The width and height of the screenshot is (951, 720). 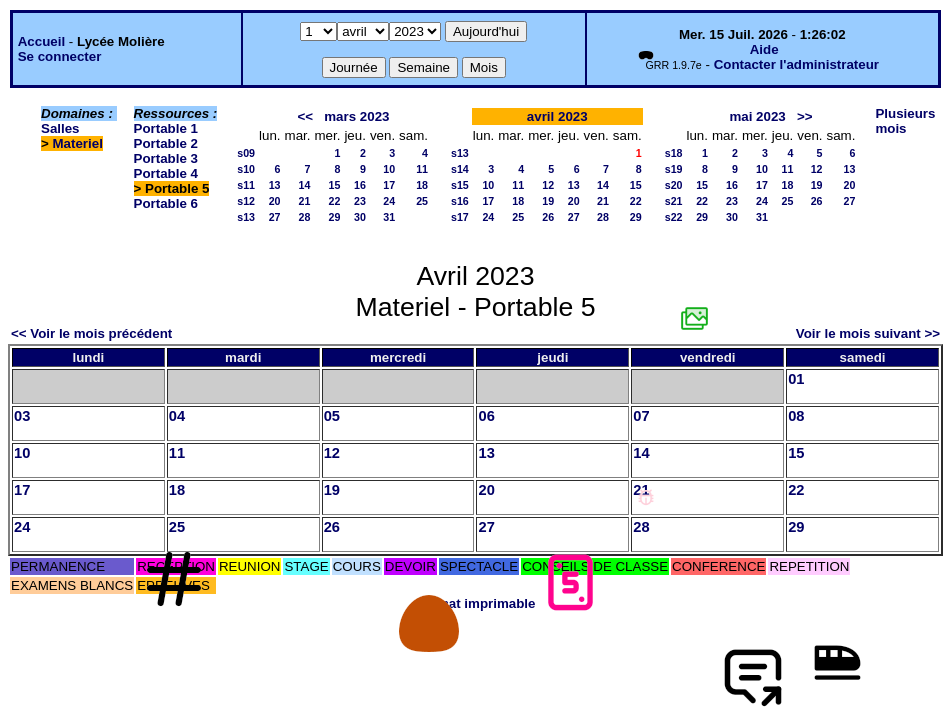 What do you see at coordinates (646, 497) in the screenshot?
I see `report a bug or issue` at bounding box center [646, 497].